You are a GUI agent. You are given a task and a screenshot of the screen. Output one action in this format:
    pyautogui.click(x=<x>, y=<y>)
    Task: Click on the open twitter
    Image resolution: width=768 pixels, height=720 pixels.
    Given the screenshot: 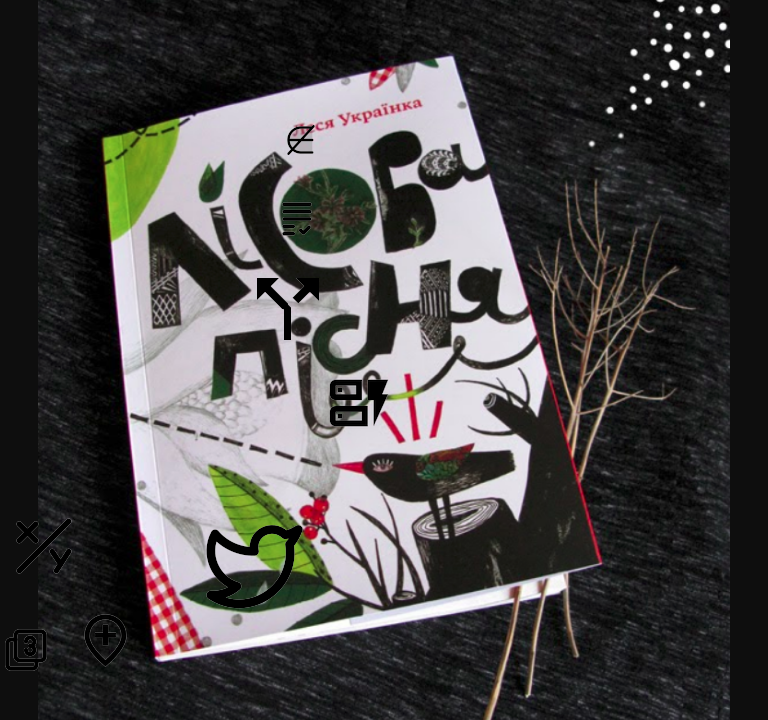 What is the action you would take?
    pyautogui.click(x=254, y=564)
    